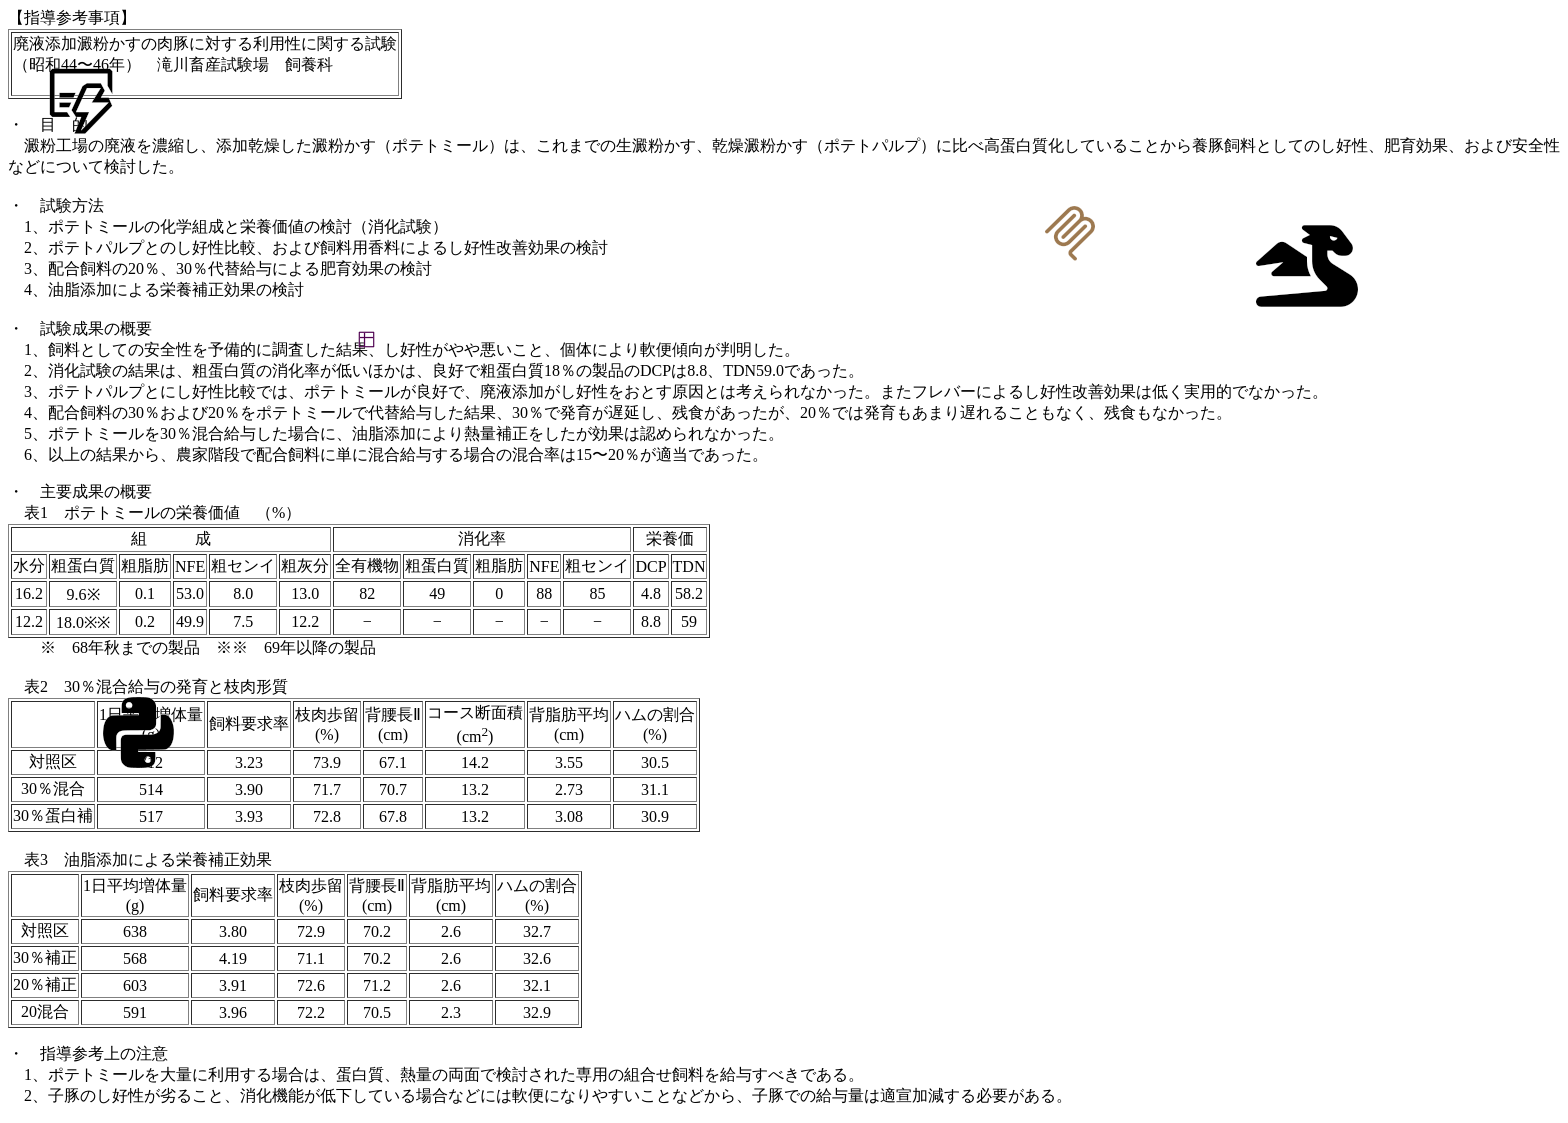 The image size is (1568, 1123). Describe the element at coordinates (138, 732) in the screenshot. I see `python file or project indicator` at that location.